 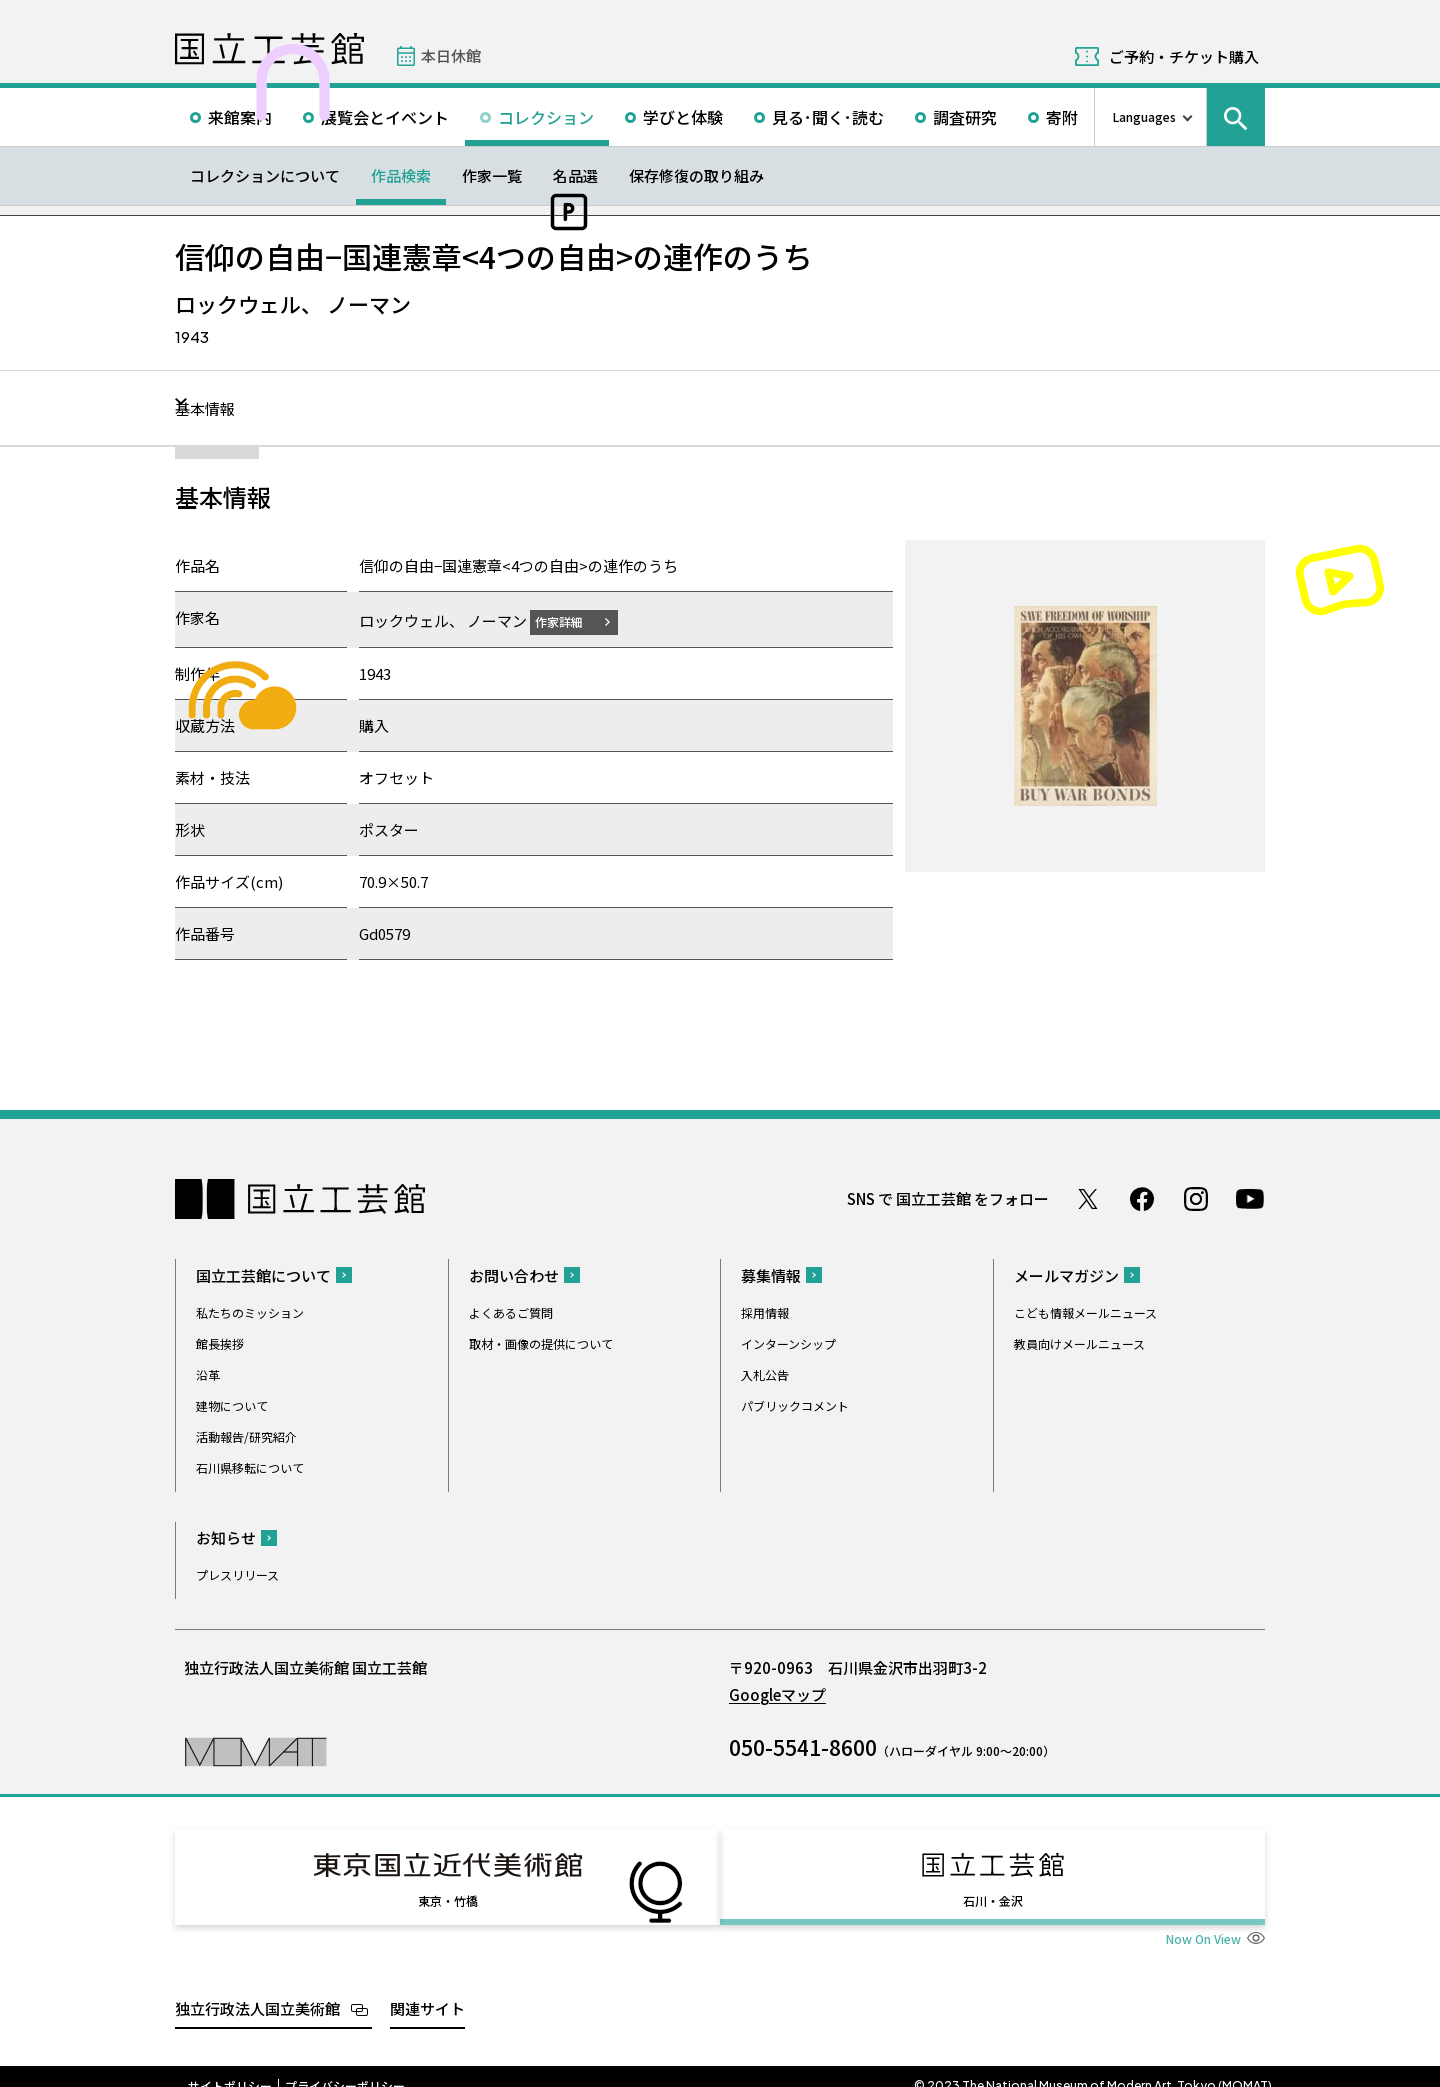 I want to click on indicates set intersection in a data or math application, so click(x=293, y=84).